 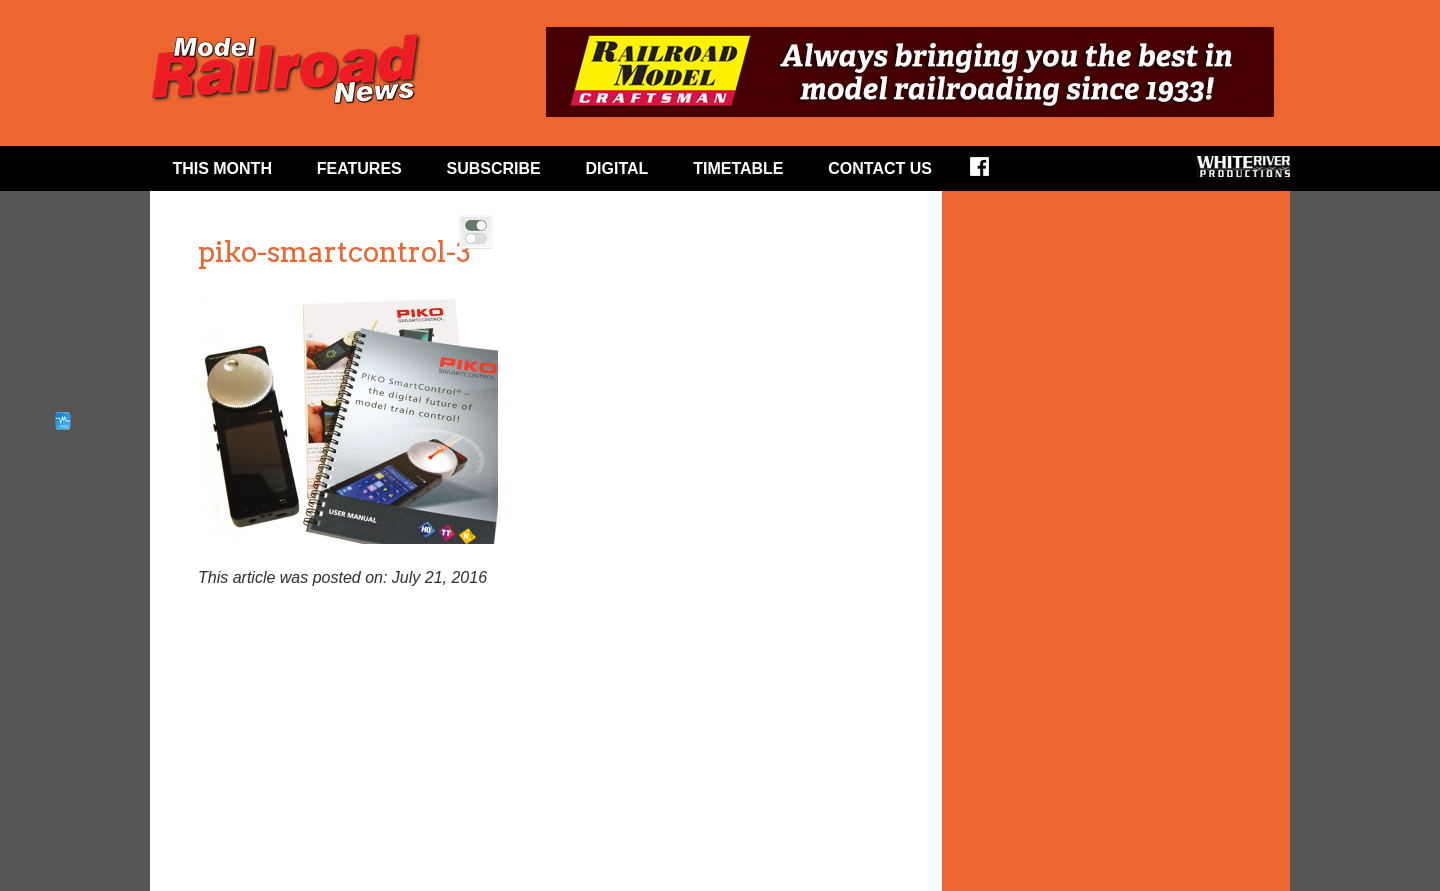 I want to click on virtualbox virtual machine configuration file, so click(x=63, y=421).